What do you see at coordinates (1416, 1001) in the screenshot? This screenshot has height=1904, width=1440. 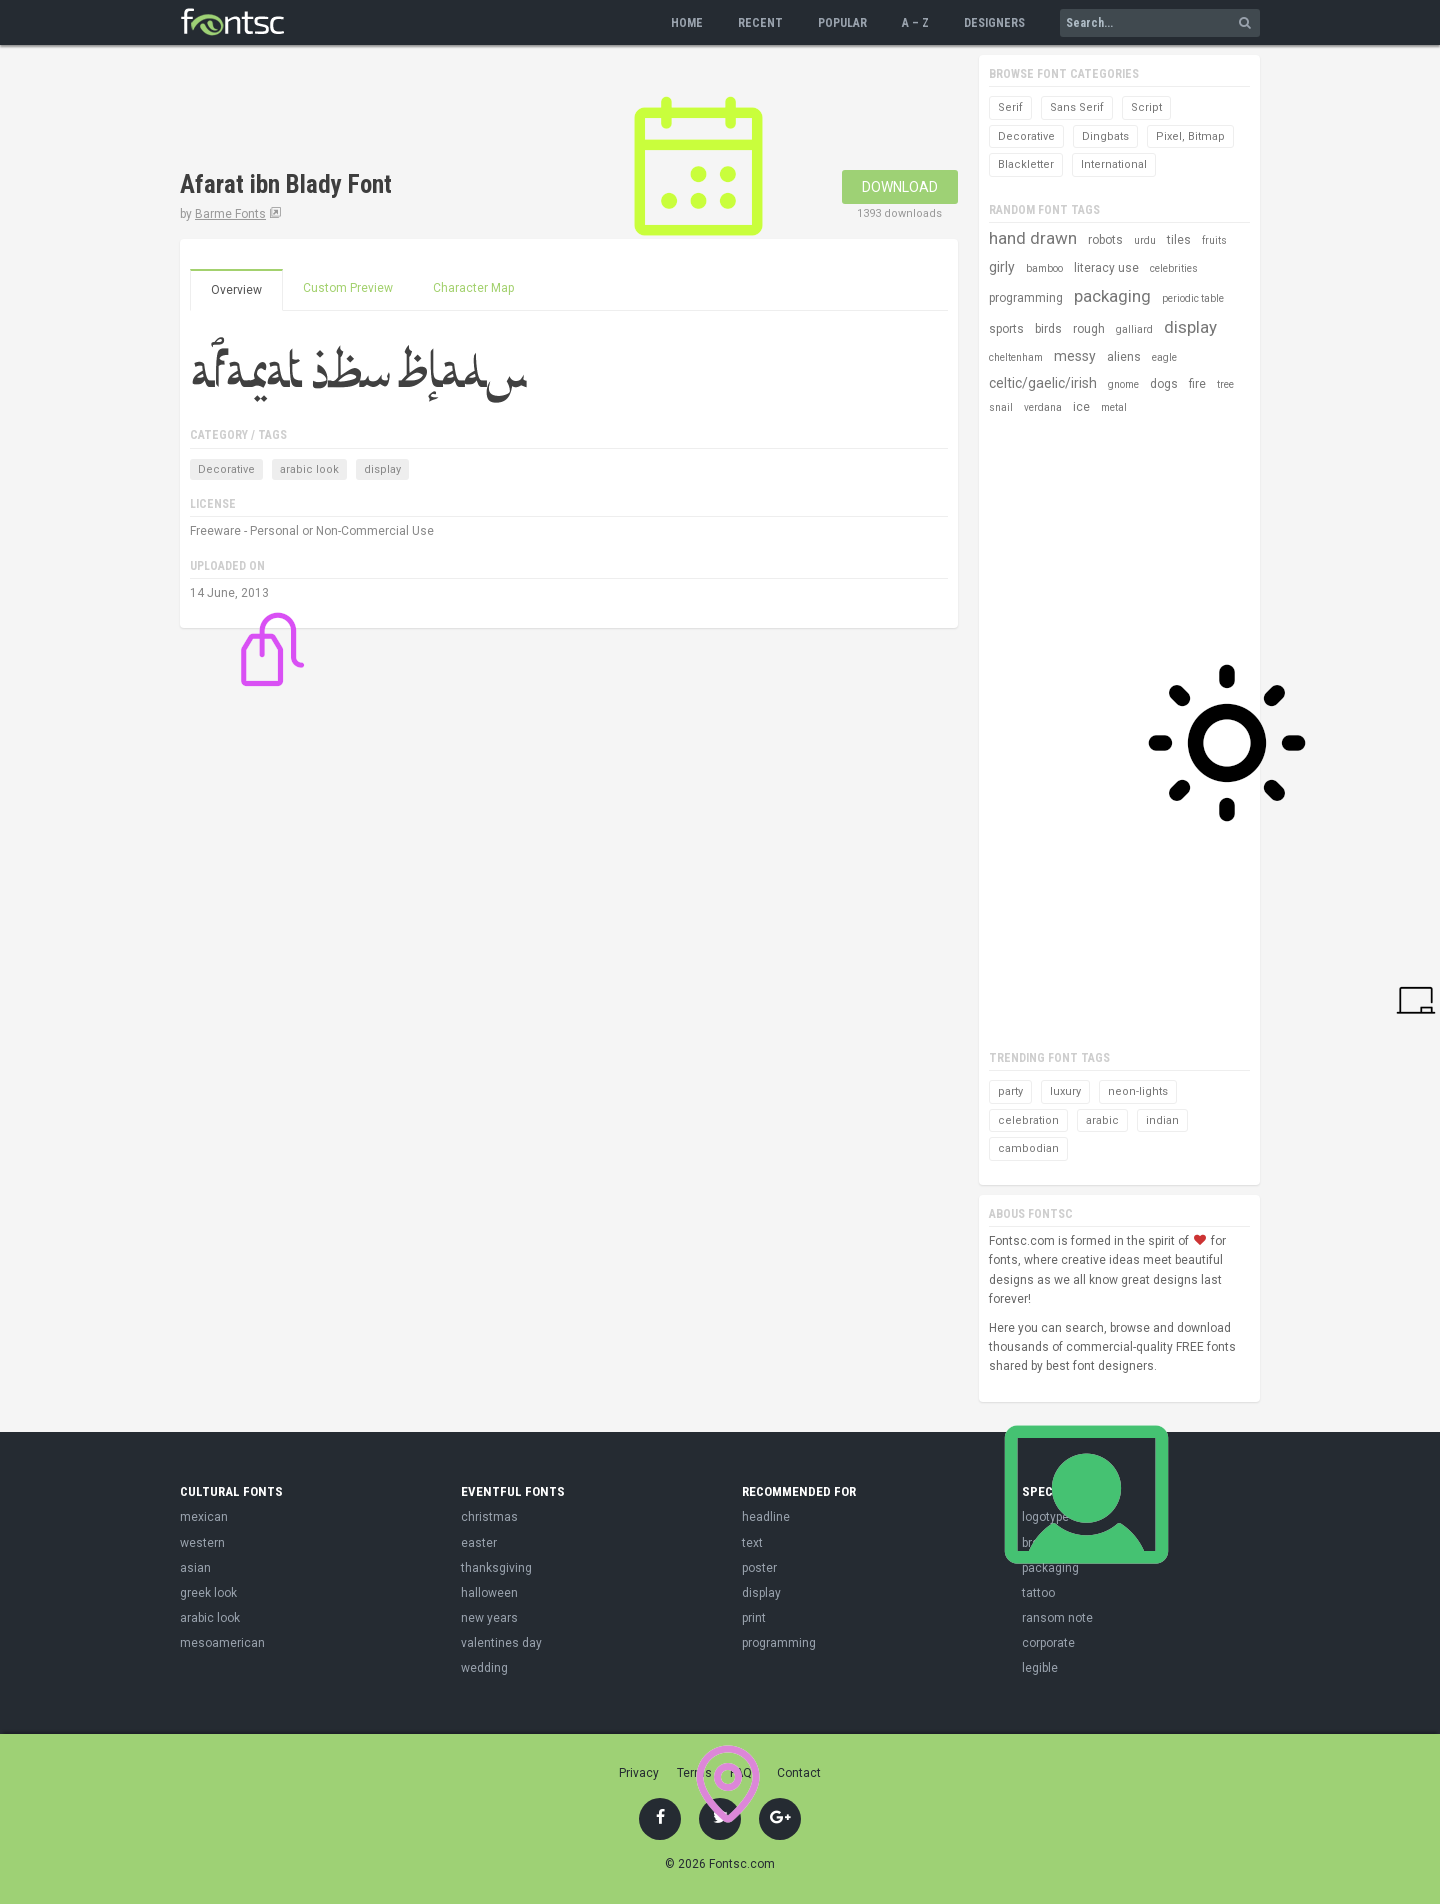 I see `open whiteboard or presentation mode` at bounding box center [1416, 1001].